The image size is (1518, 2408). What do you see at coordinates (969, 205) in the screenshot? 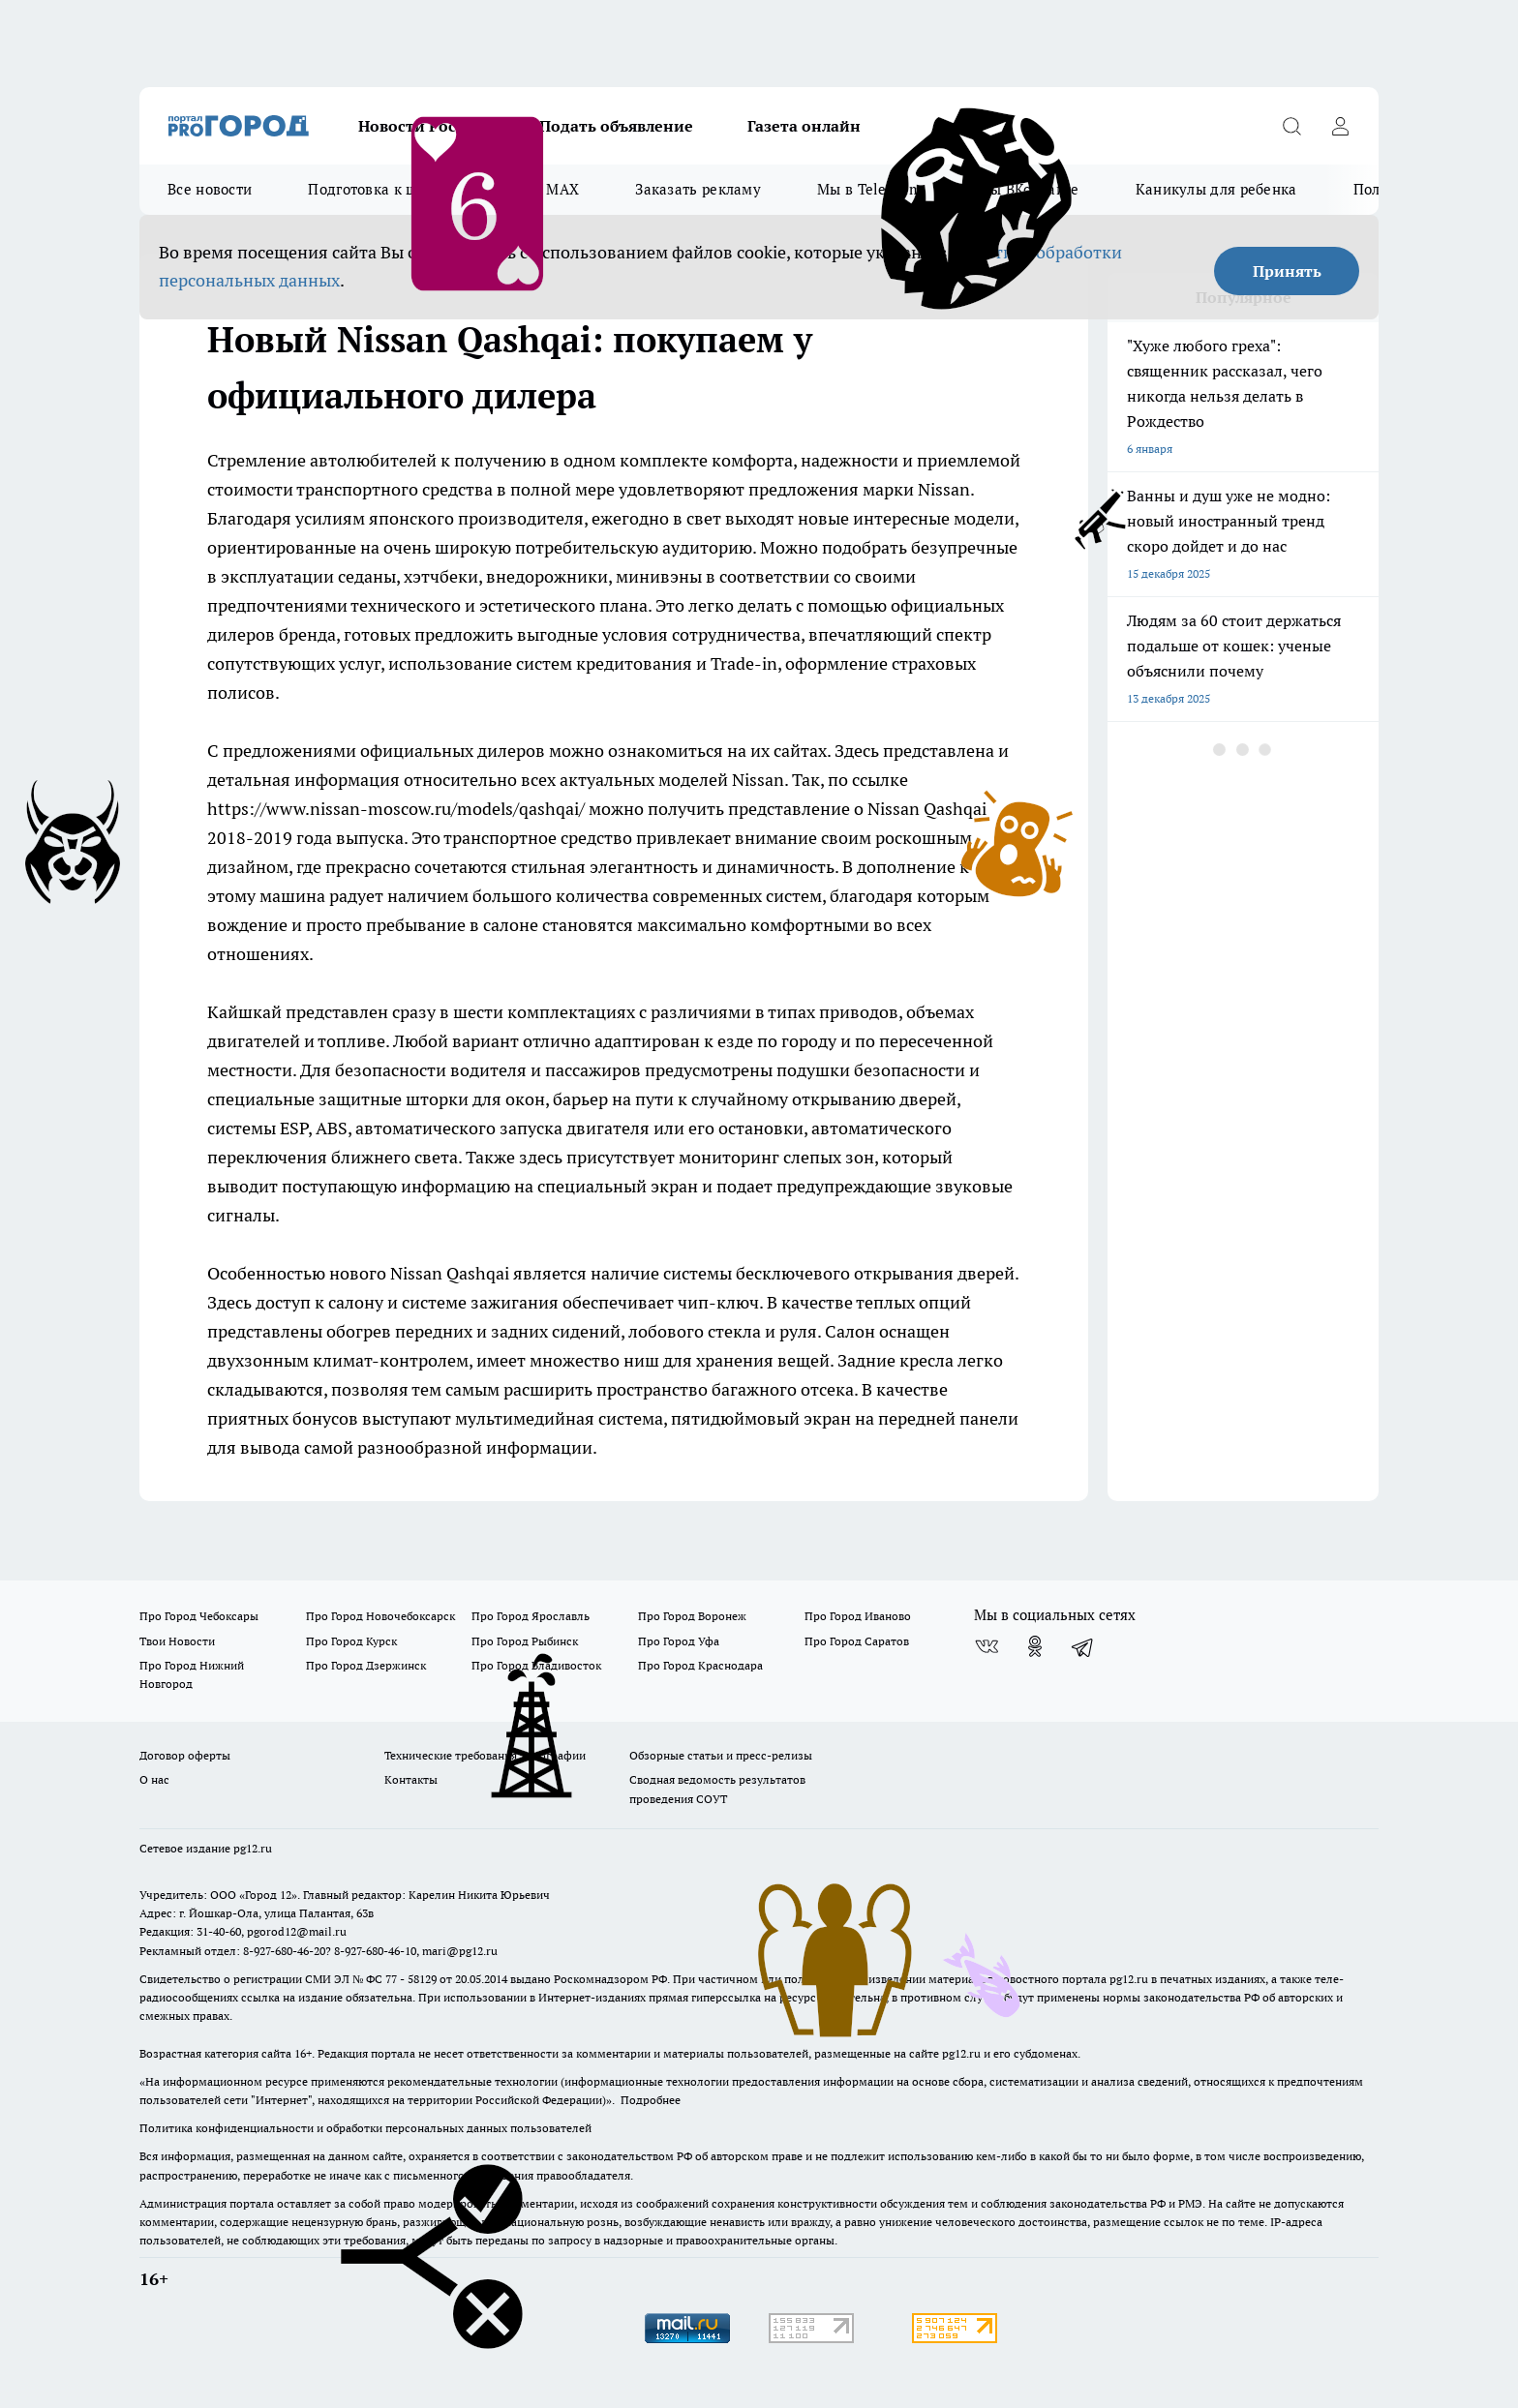
I see `represents space debris or asteroid in a game interface` at bounding box center [969, 205].